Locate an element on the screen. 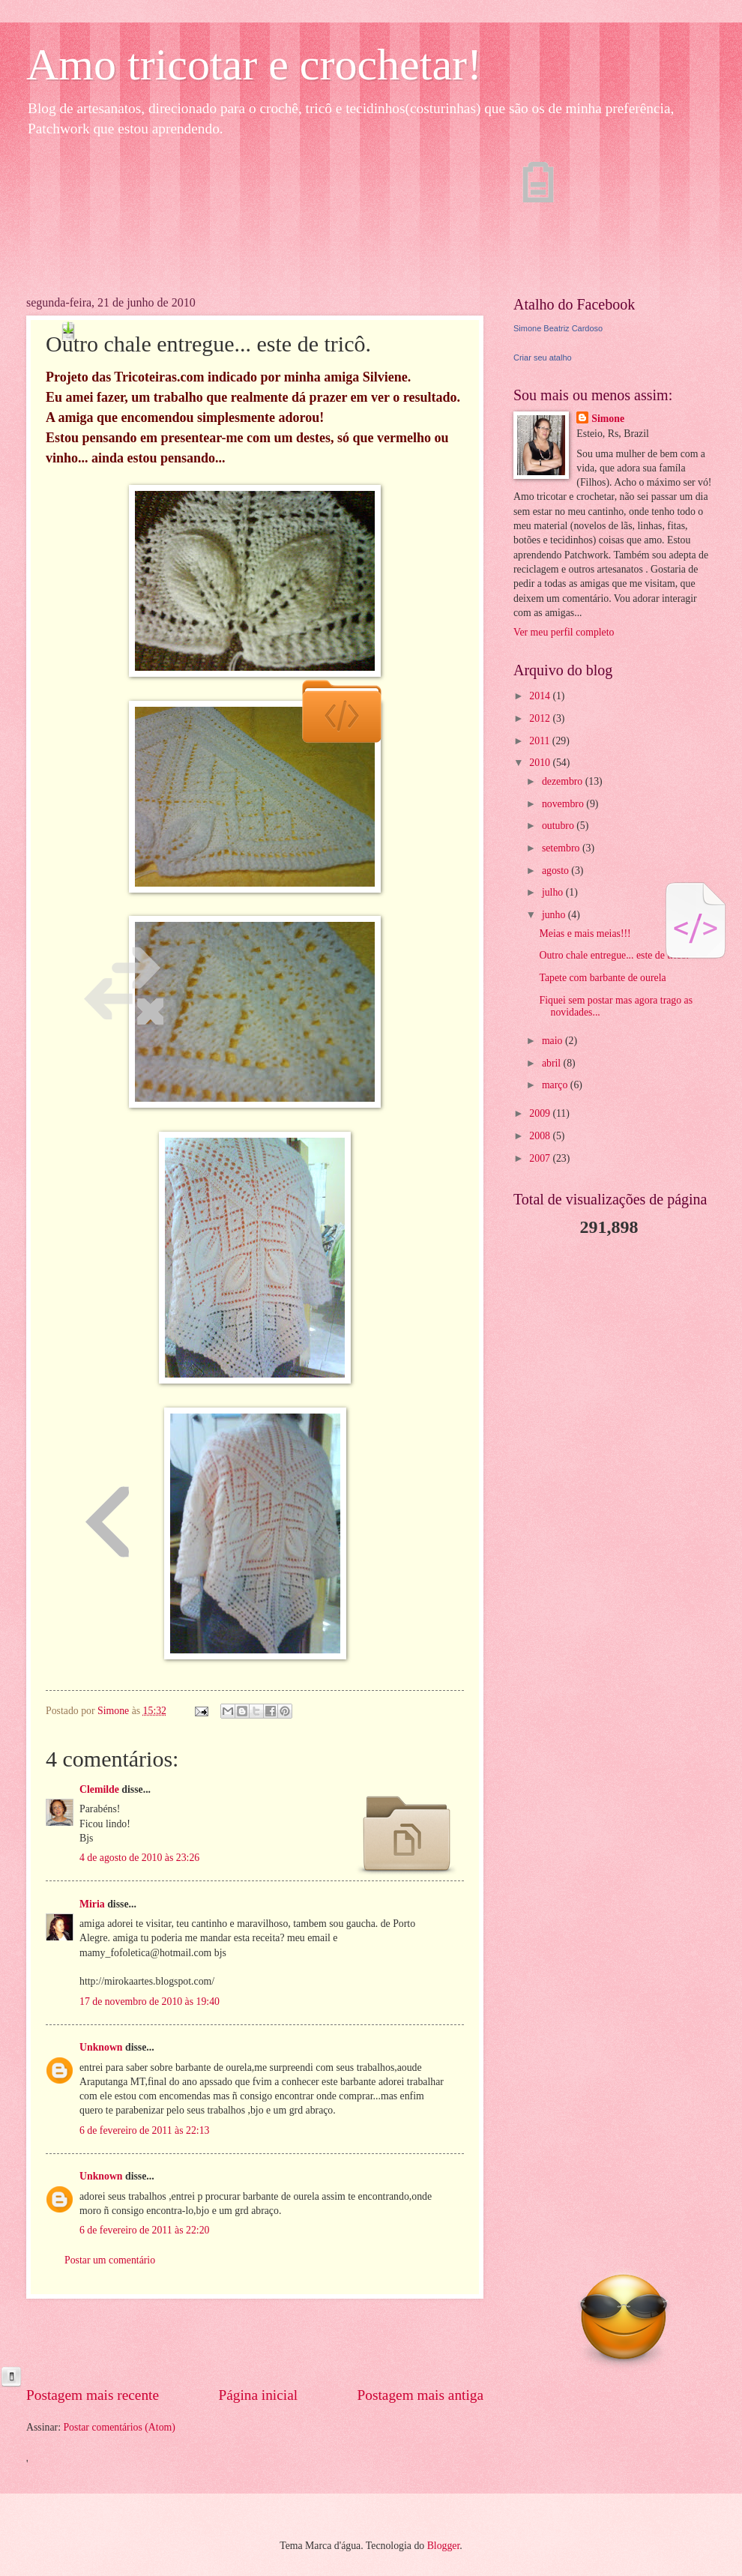  go back to the previous screen is located at coordinates (105, 1521).